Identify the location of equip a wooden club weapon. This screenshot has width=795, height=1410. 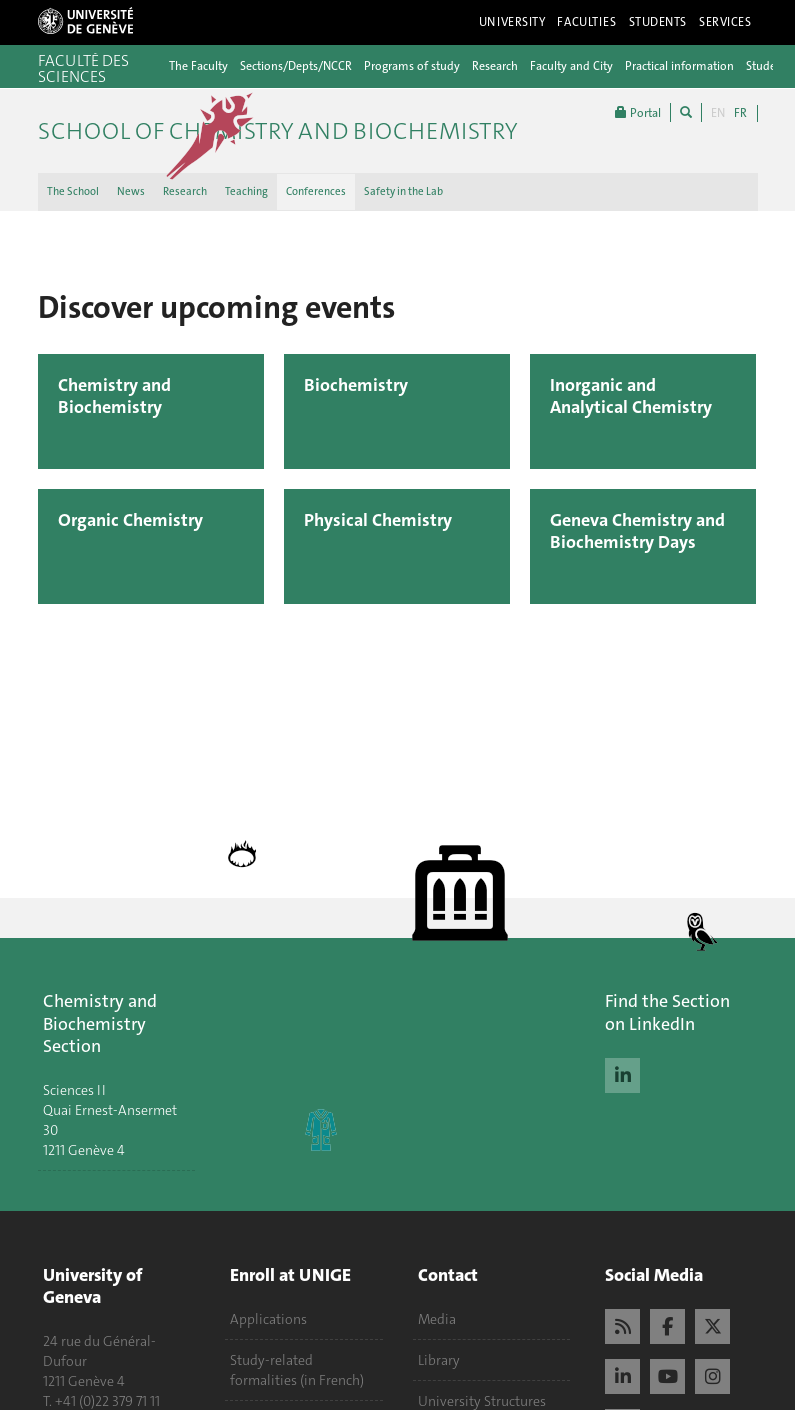
(210, 136).